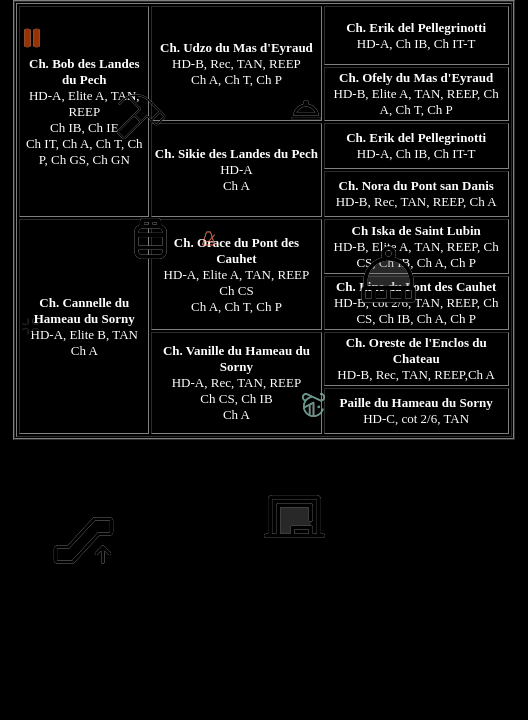 This screenshot has height=720, width=528. I want to click on request room service or hotel amenities, so click(306, 110).